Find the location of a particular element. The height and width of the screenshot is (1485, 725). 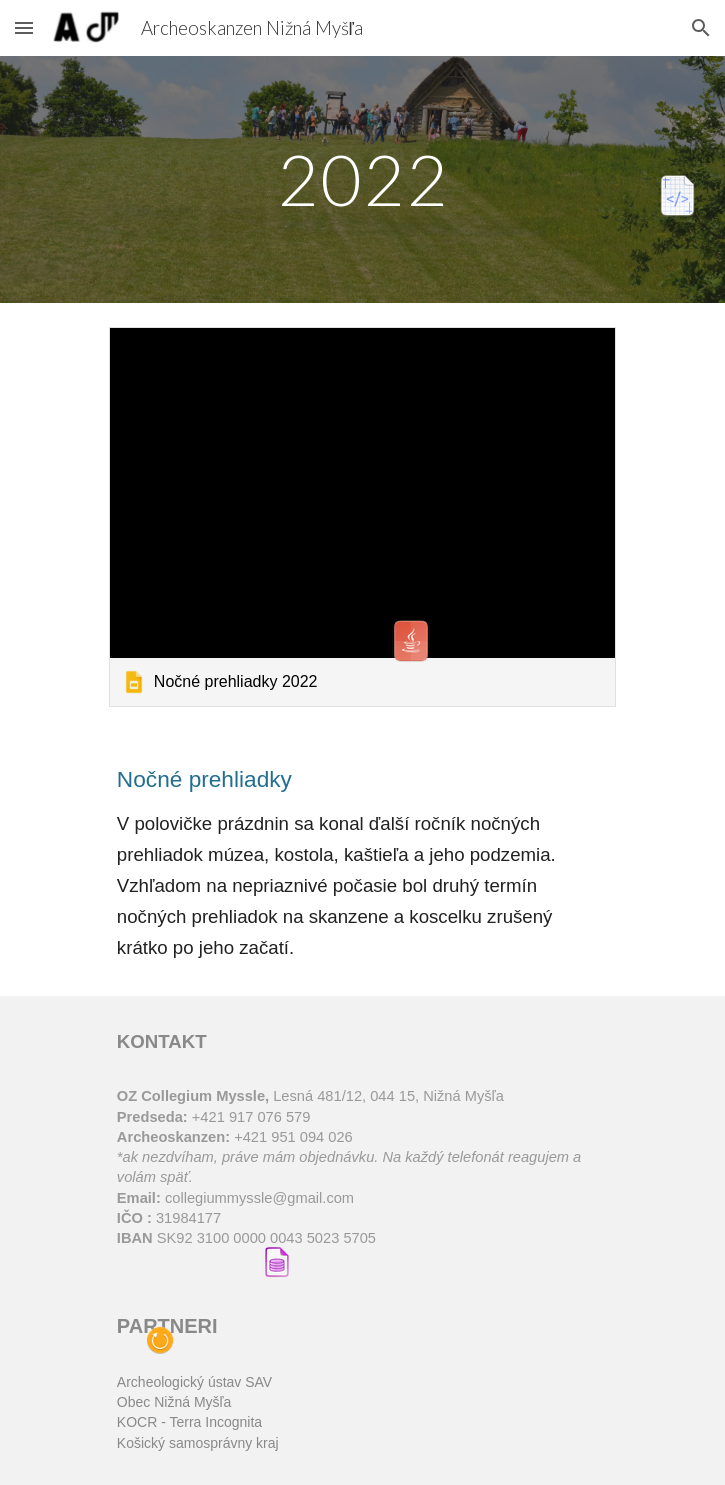

a java source code file is located at coordinates (411, 641).